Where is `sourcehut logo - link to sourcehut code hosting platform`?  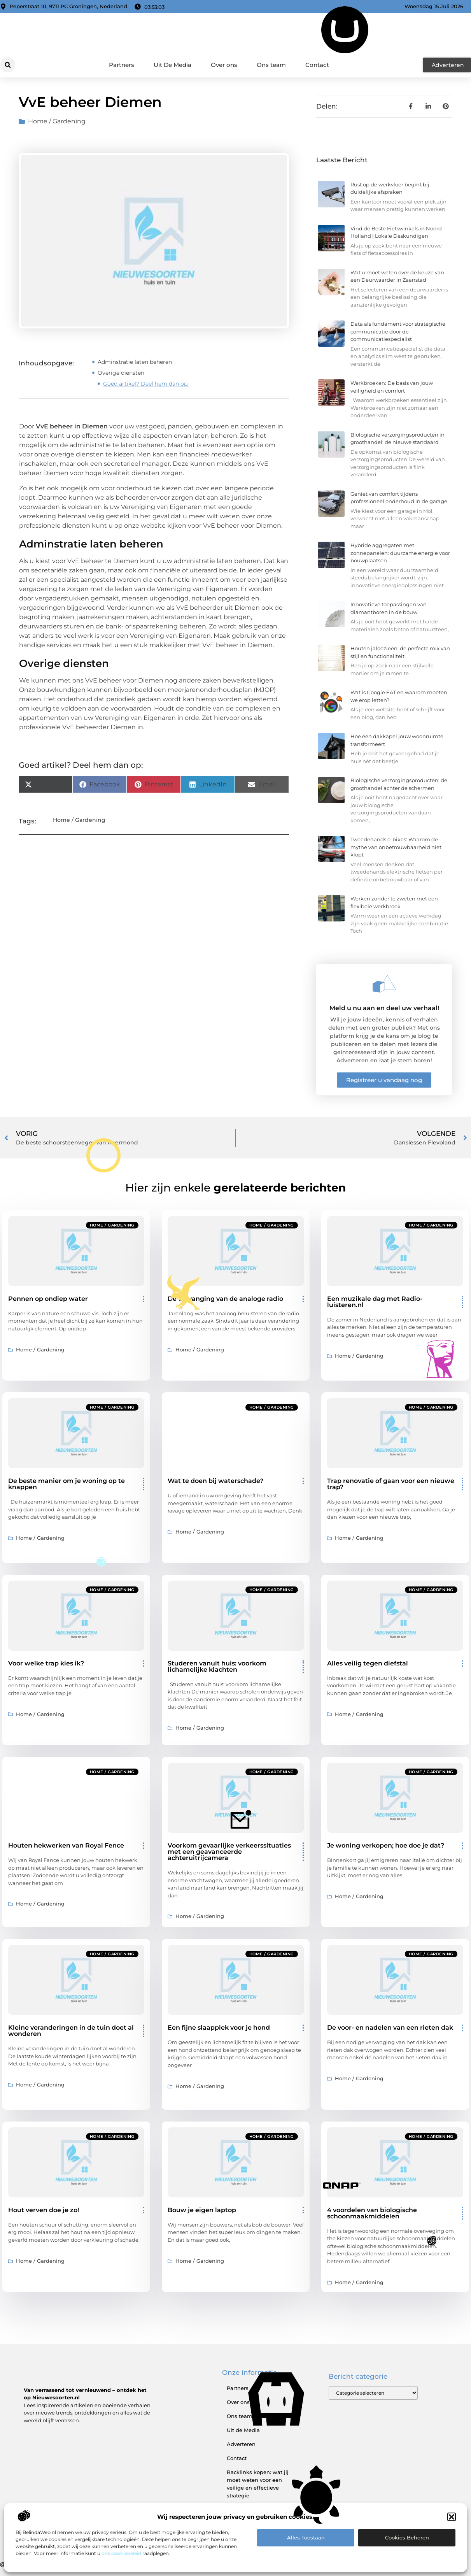 sourcehut logo - link to sourcehut code hosting platform is located at coordinates (103, 1155).